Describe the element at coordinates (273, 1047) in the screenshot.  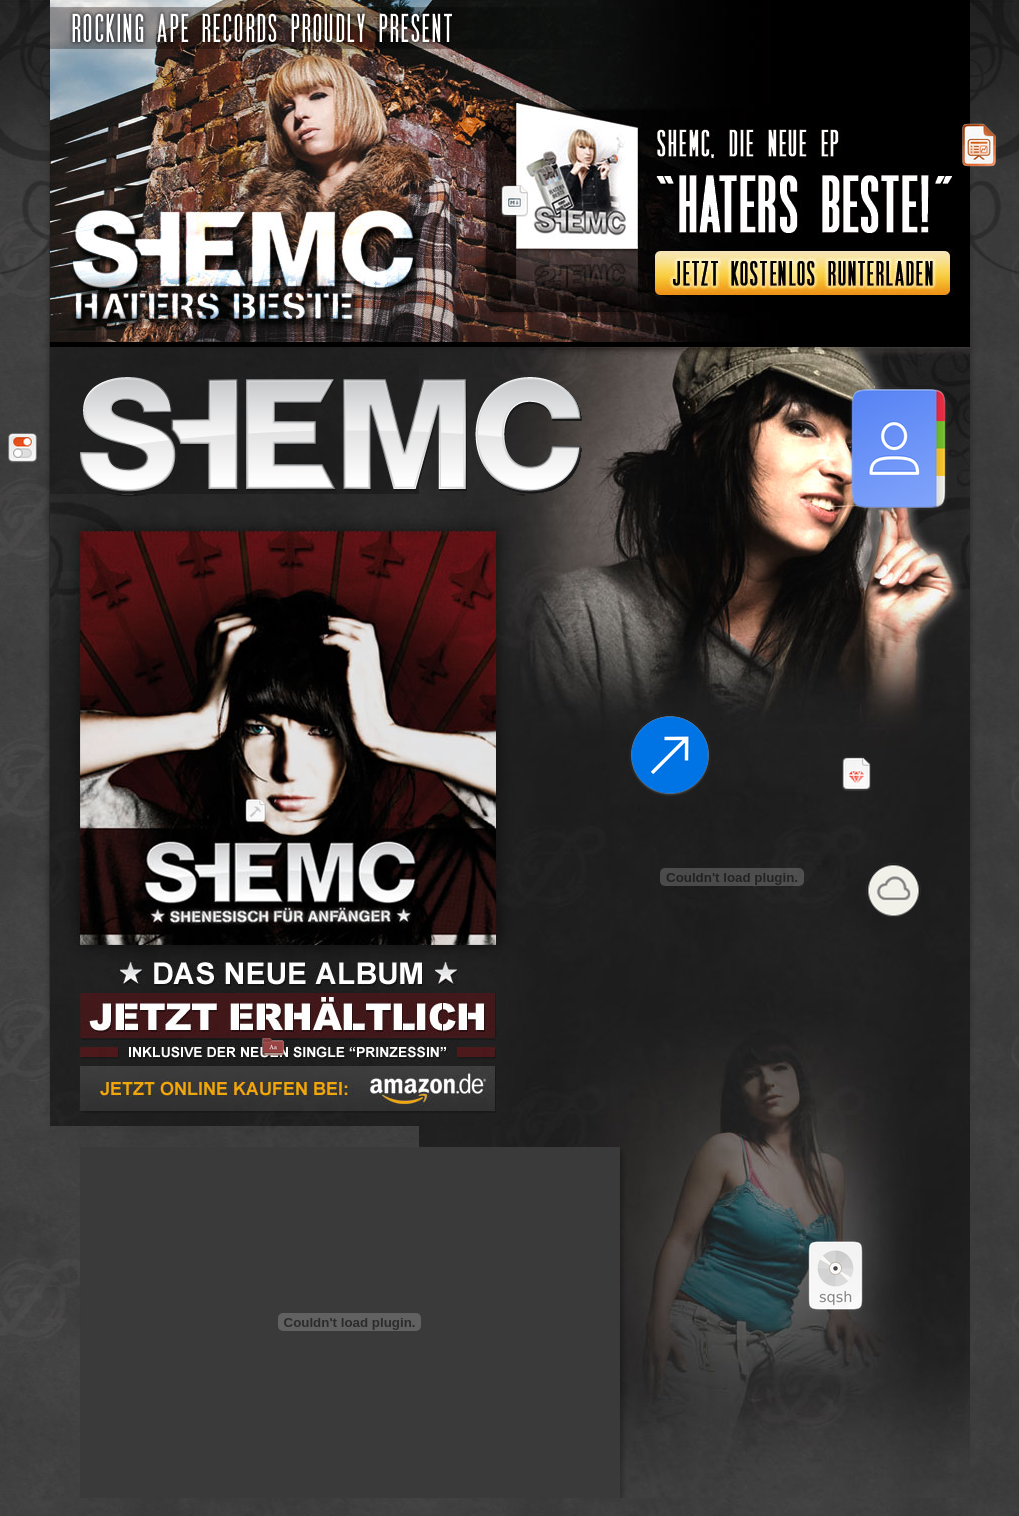
I see `open dictionary or reference folder` at that location.